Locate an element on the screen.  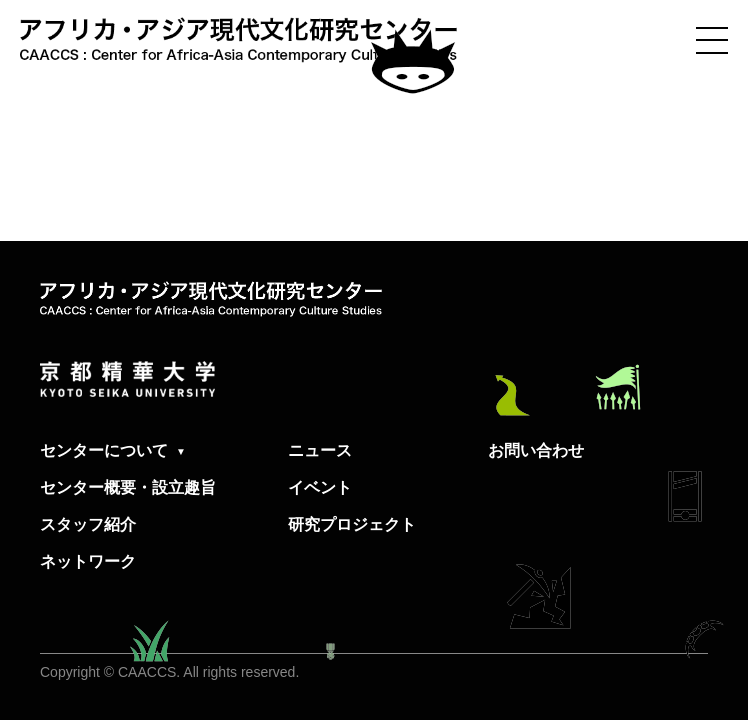
dodge or evade action in gameplay is located at coordinates (511, 395).